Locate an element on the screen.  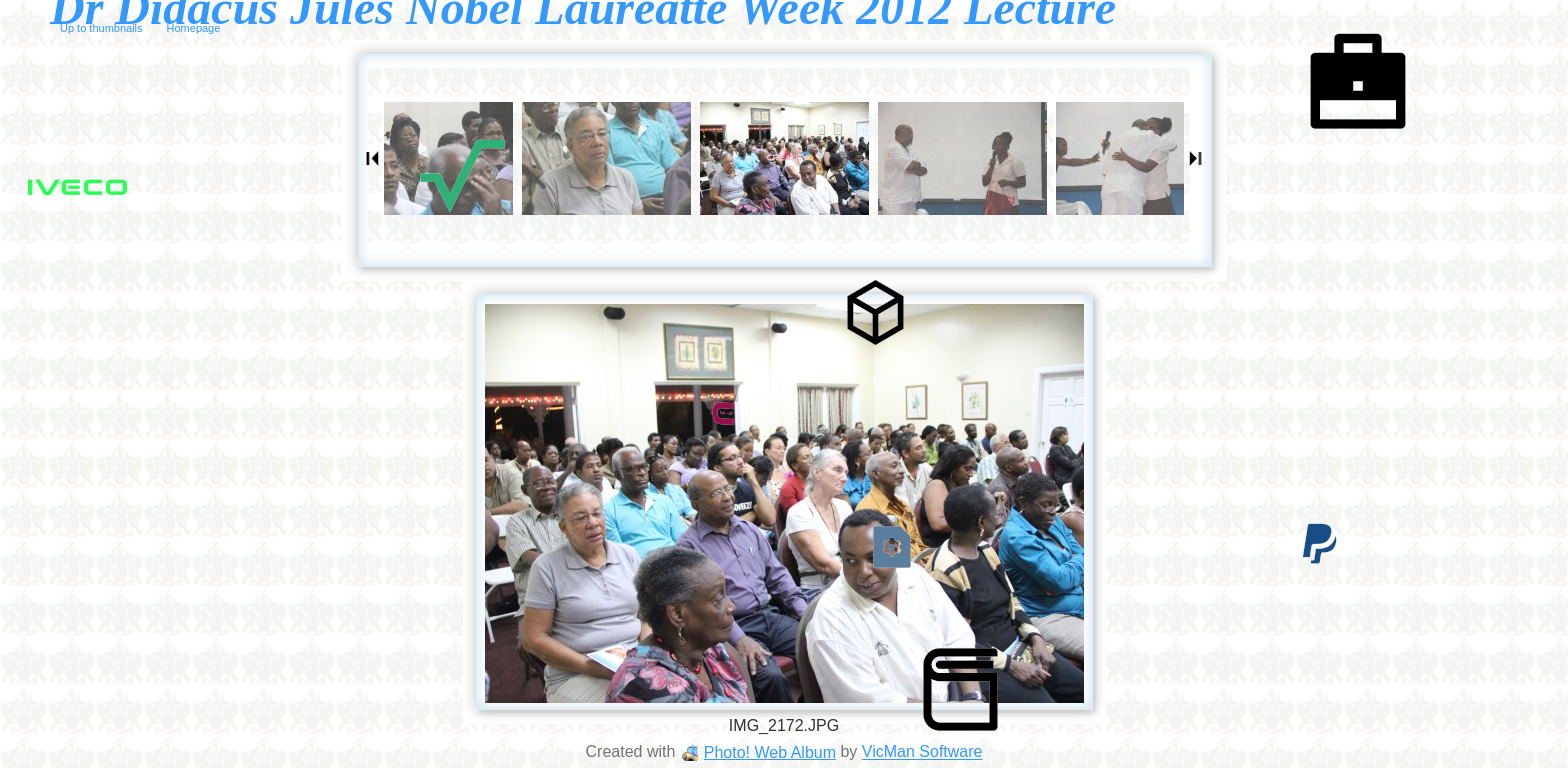
access square root or radical function in calculator is located at coordinates (462, 173).